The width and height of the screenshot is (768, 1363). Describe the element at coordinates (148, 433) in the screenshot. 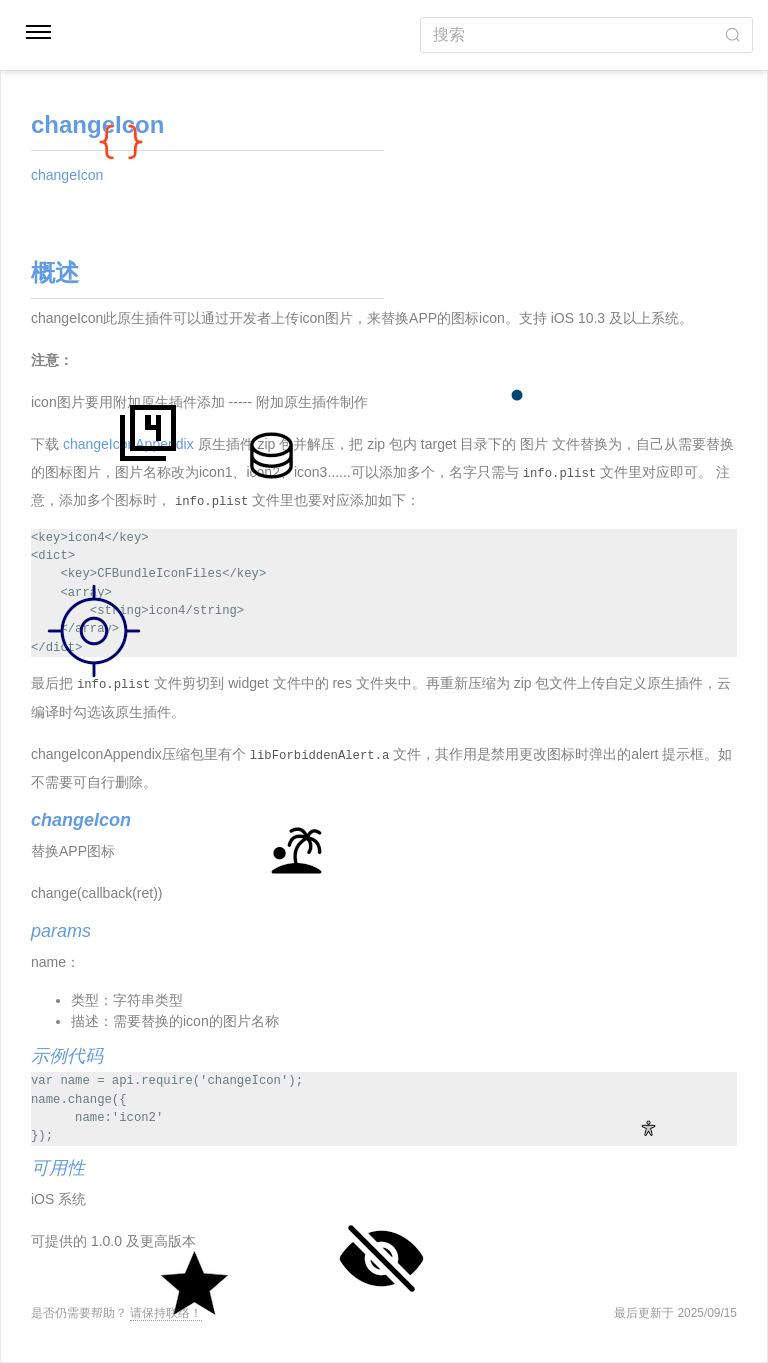

I see `select filter option 4` at that location.